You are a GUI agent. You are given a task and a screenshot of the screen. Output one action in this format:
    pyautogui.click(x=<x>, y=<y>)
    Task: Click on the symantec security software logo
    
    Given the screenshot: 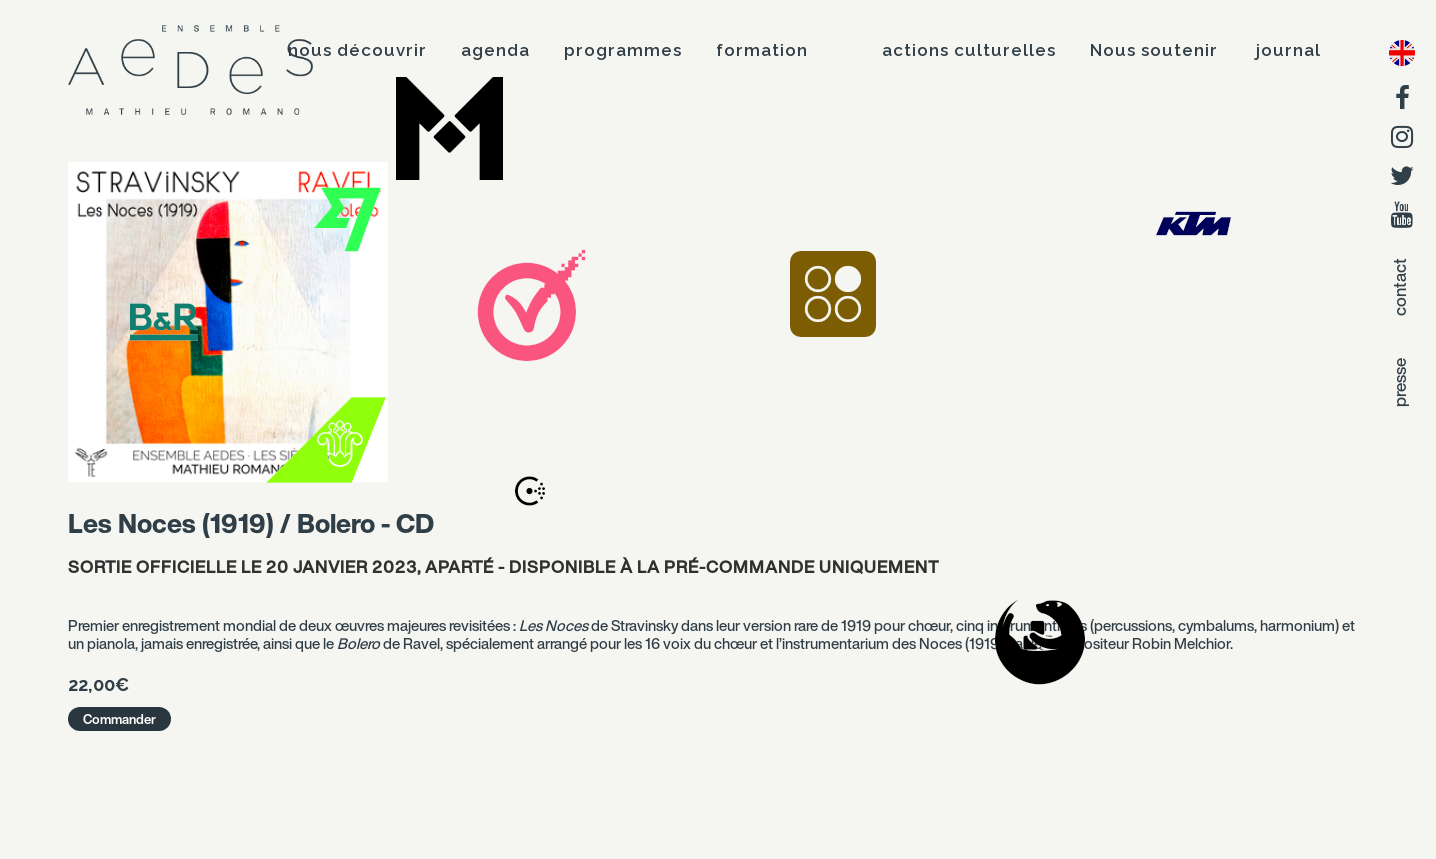 What is the action you would take?
    pyautogui.click(x=531, y=305)
    